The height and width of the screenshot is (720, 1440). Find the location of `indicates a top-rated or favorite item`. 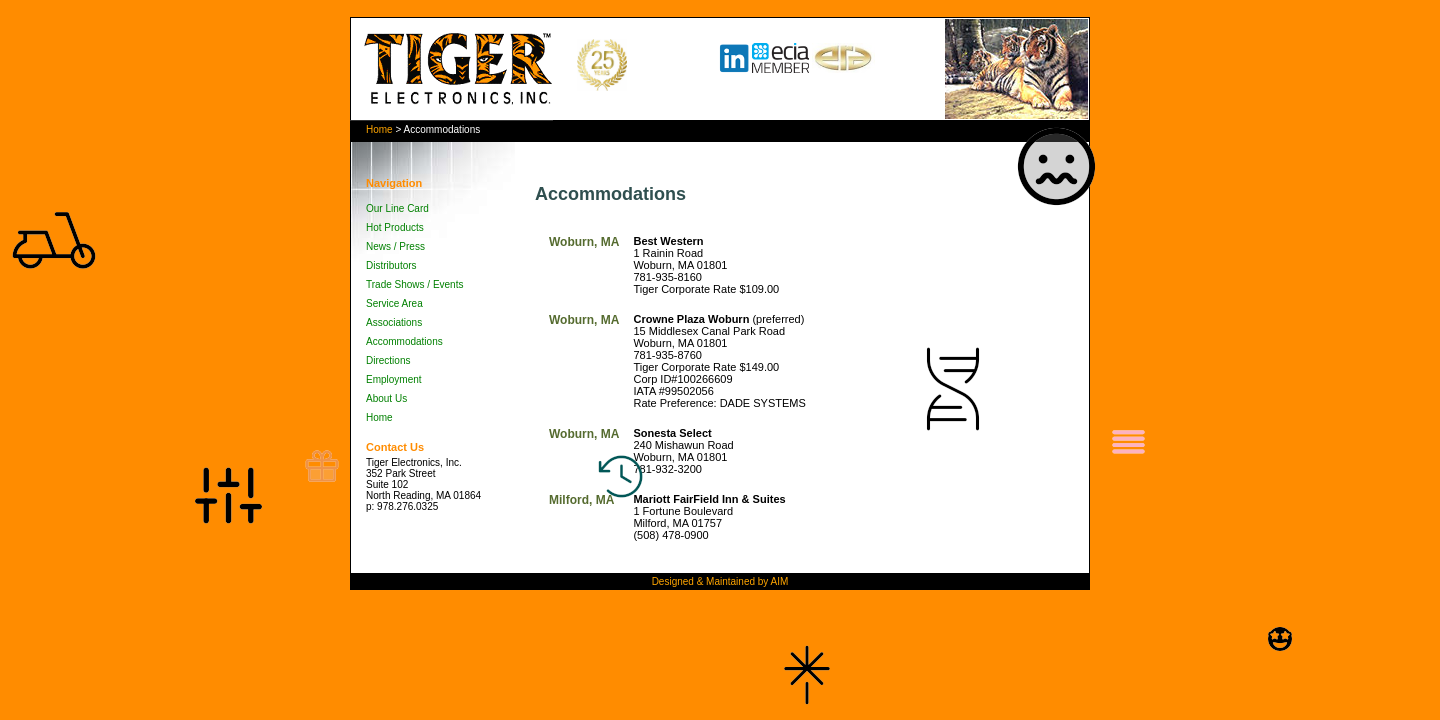

indicates a top-rated or favorite item is located at coordinates (1280, 639).